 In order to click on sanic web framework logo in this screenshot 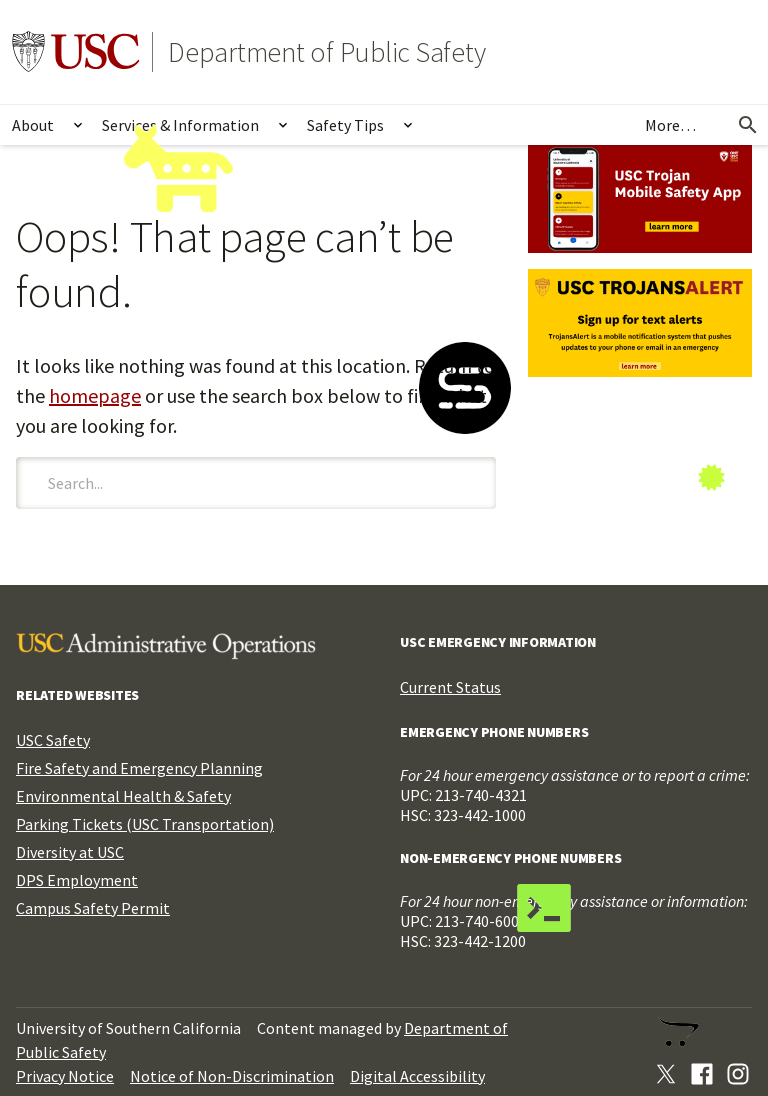, I will do `click(465, 388)`.